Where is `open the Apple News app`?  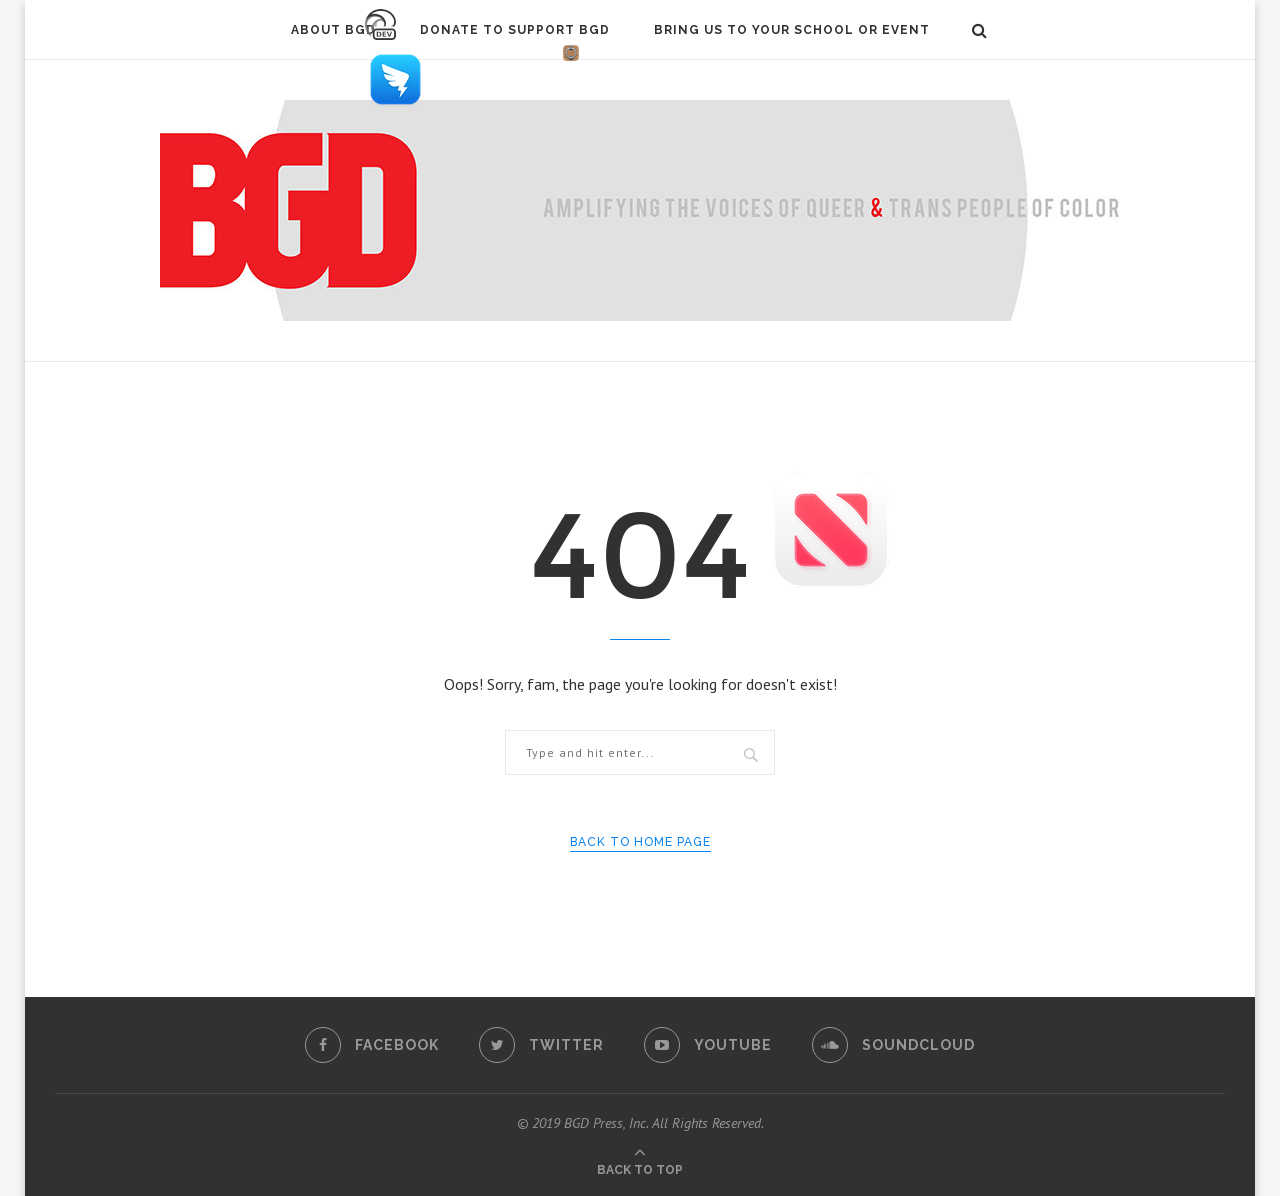 open the Apple News app is located at coordinates (831, 530).